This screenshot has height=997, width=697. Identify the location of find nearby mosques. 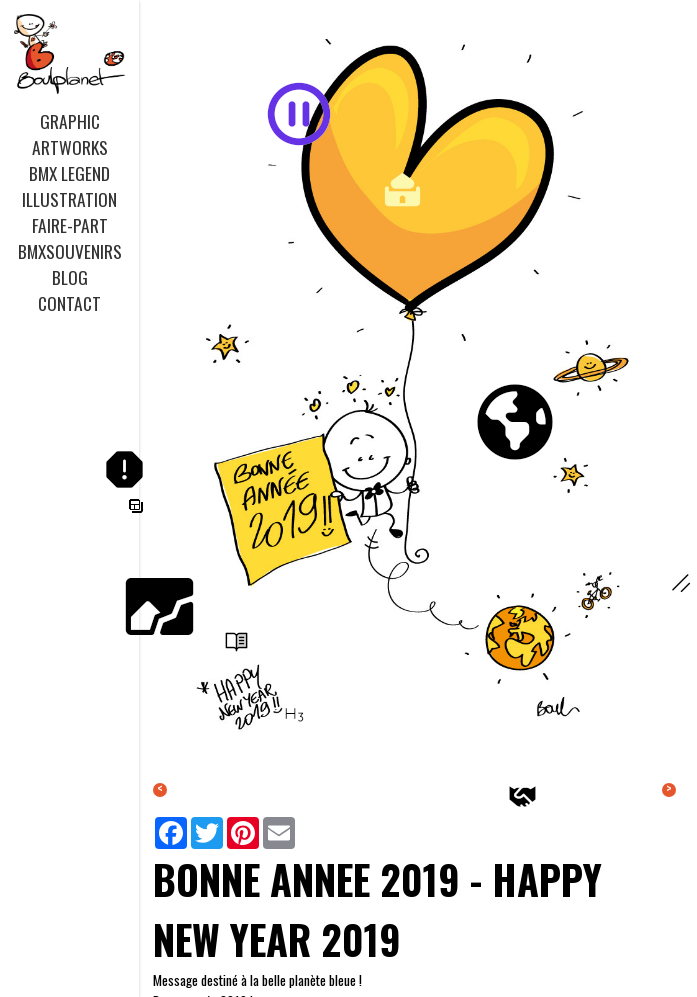
(402, 190).